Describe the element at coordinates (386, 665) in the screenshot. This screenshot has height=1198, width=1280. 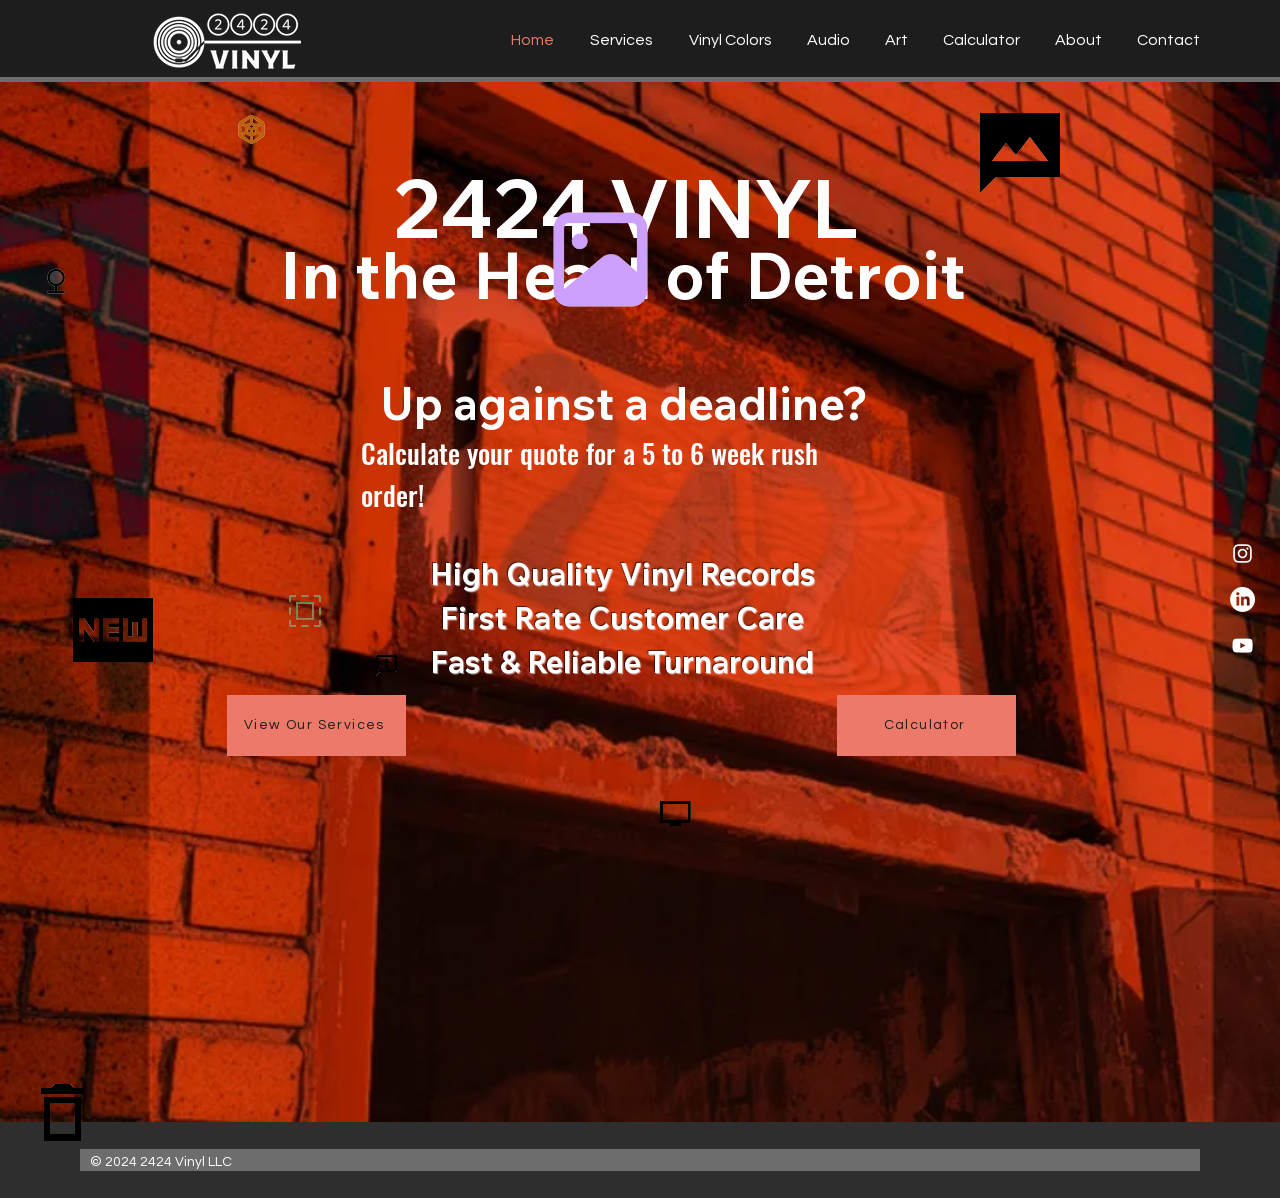
I see `submit feedback or report an issue` at that location.